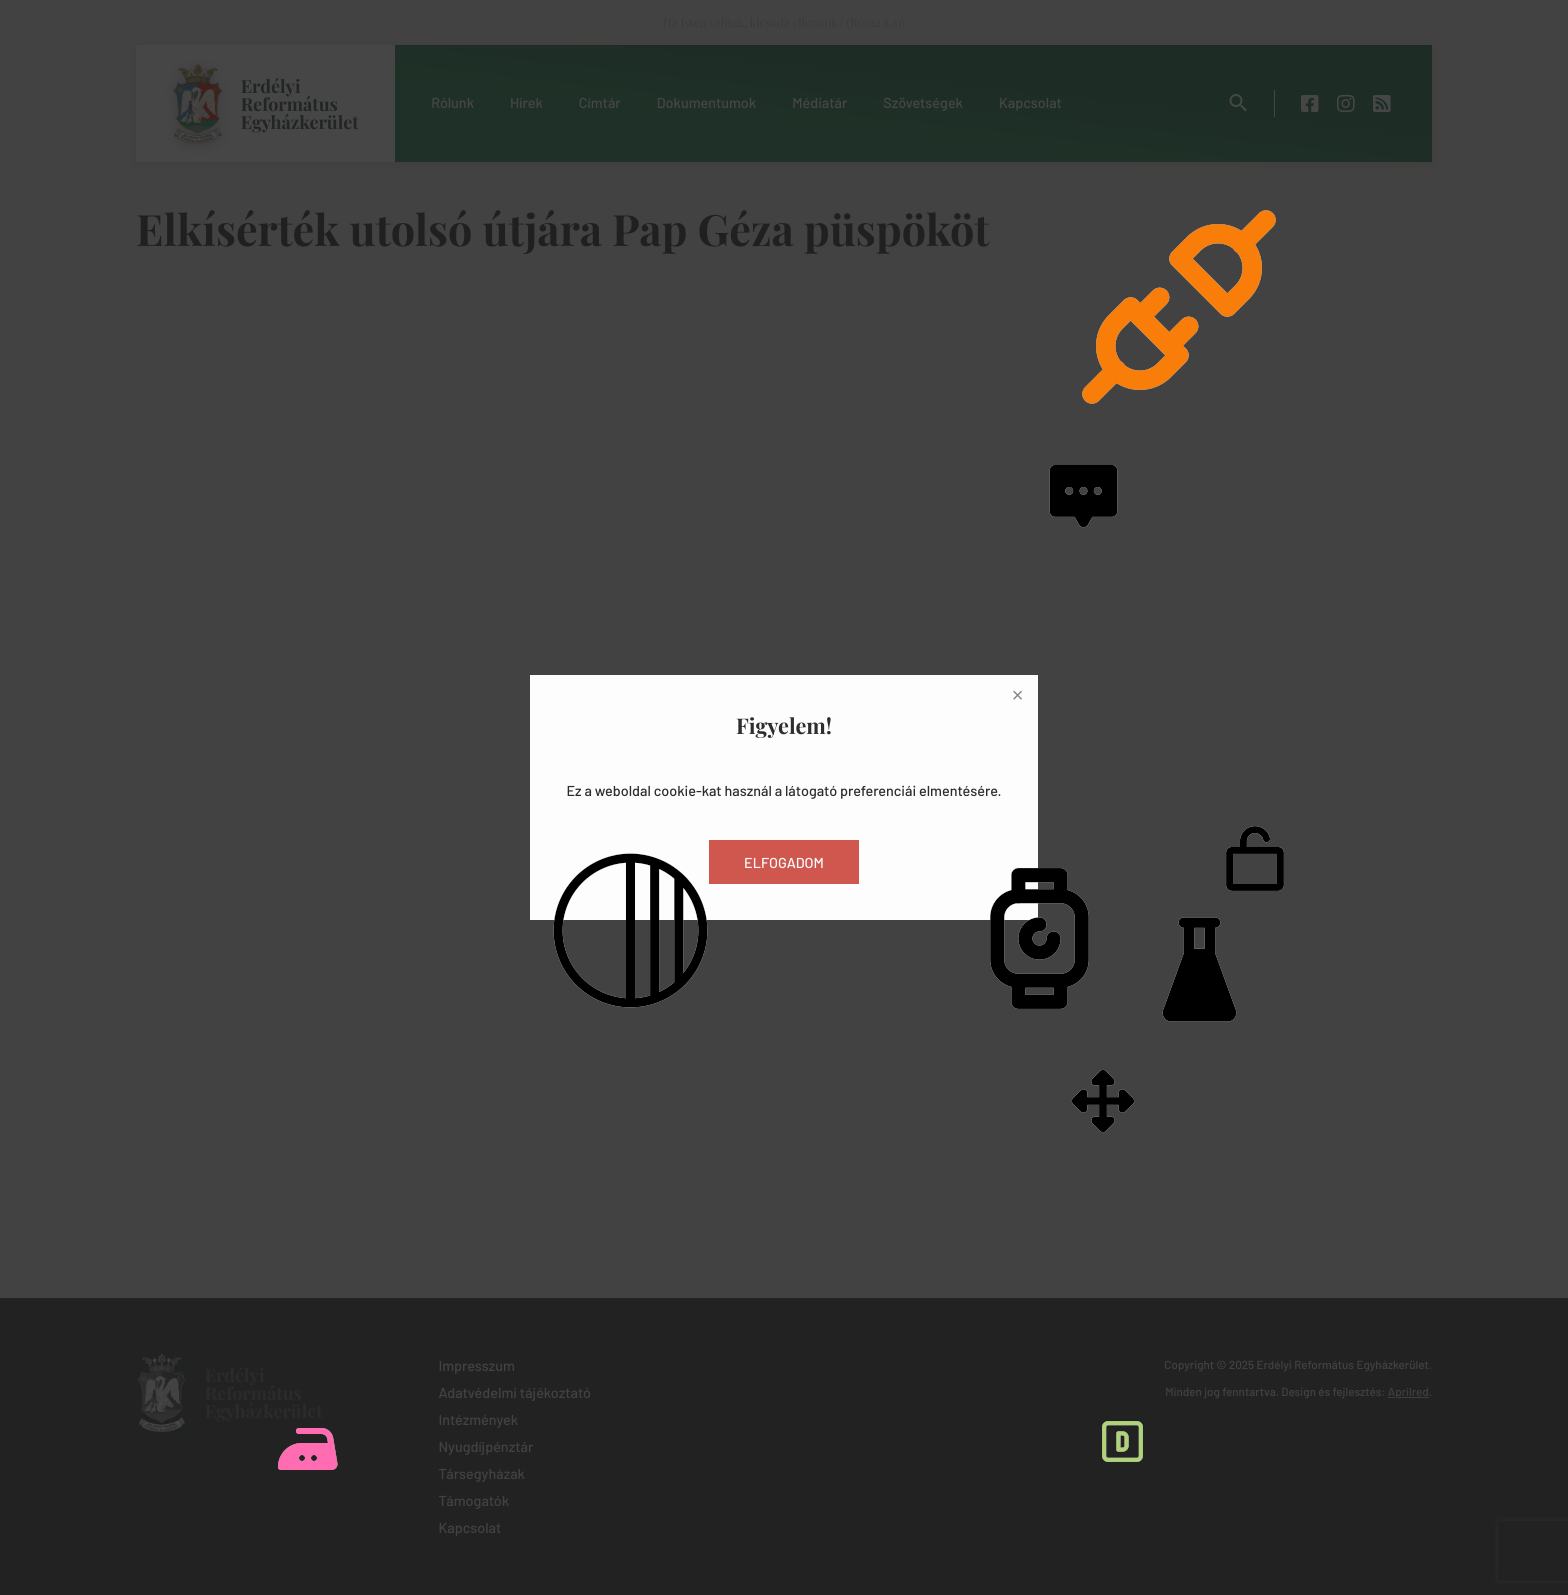 The width and height of the screenshot is (1568, 1595). Describe the element at coordinates (1103, 1101) in the screenshot. I see `move or reposition an element` at that location.